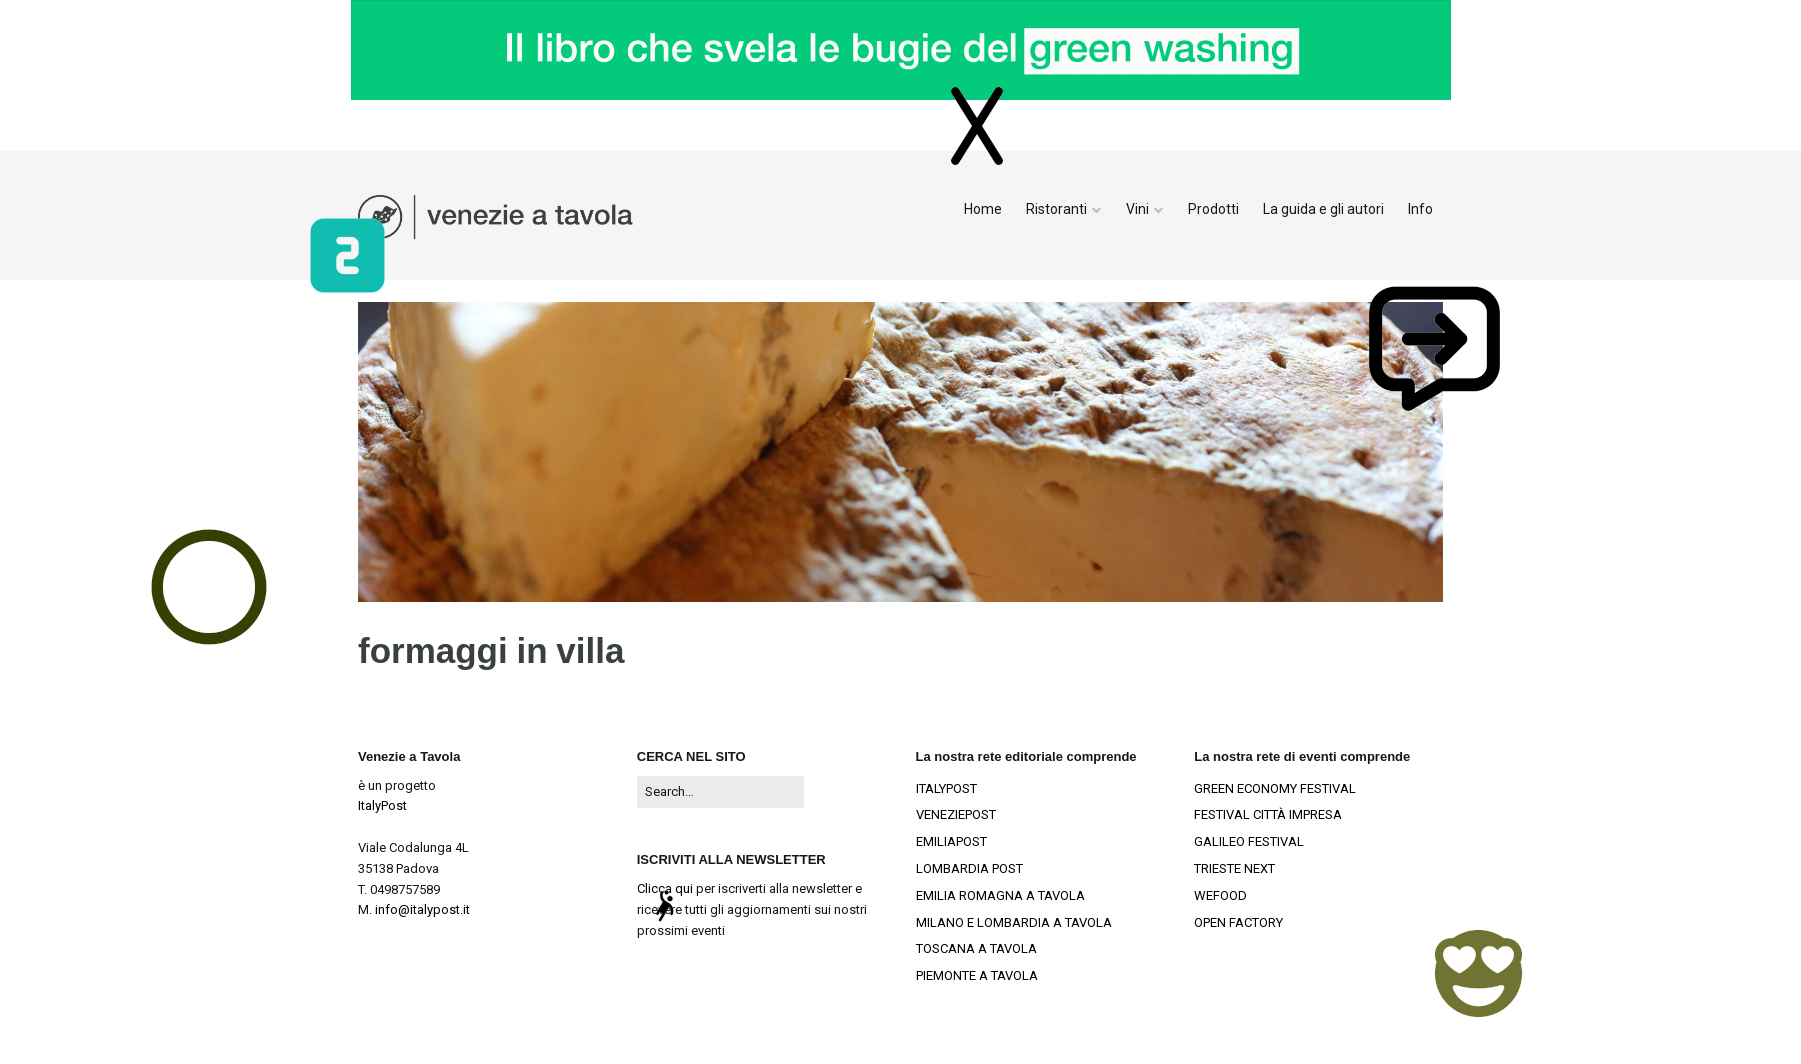 This screenshot has height=1064, width=1801. I want to click on forward a message to another recipient, so click(1434, 345).